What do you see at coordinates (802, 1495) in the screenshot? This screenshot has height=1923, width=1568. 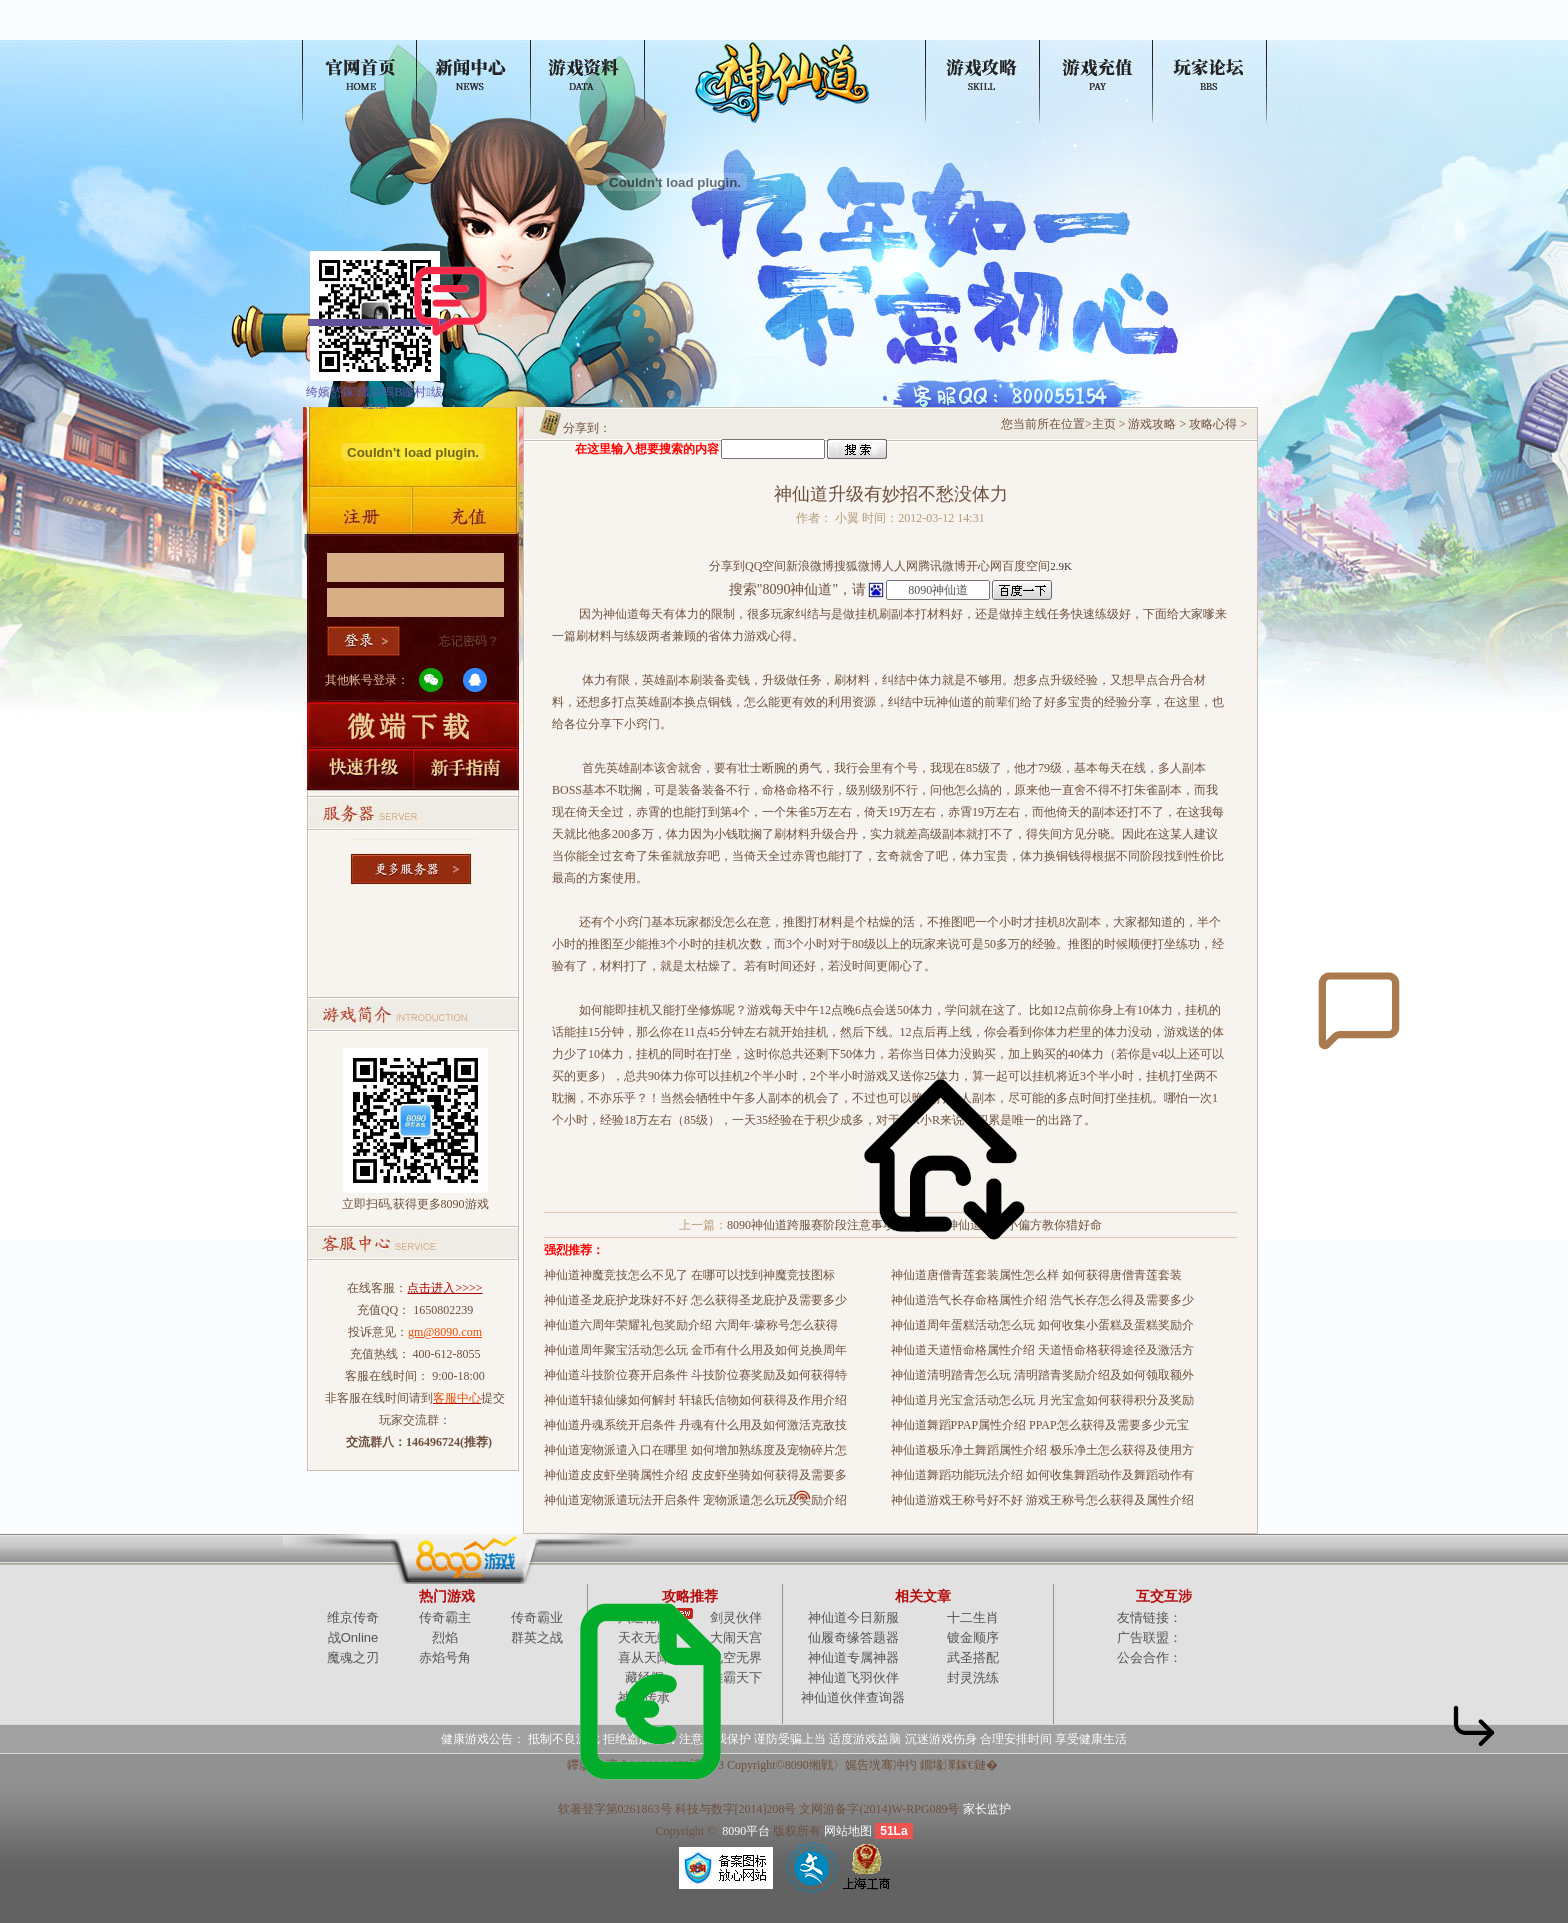 I see `indicates pride or LGBTQ+ related content` at bounding box center [802, 1495].